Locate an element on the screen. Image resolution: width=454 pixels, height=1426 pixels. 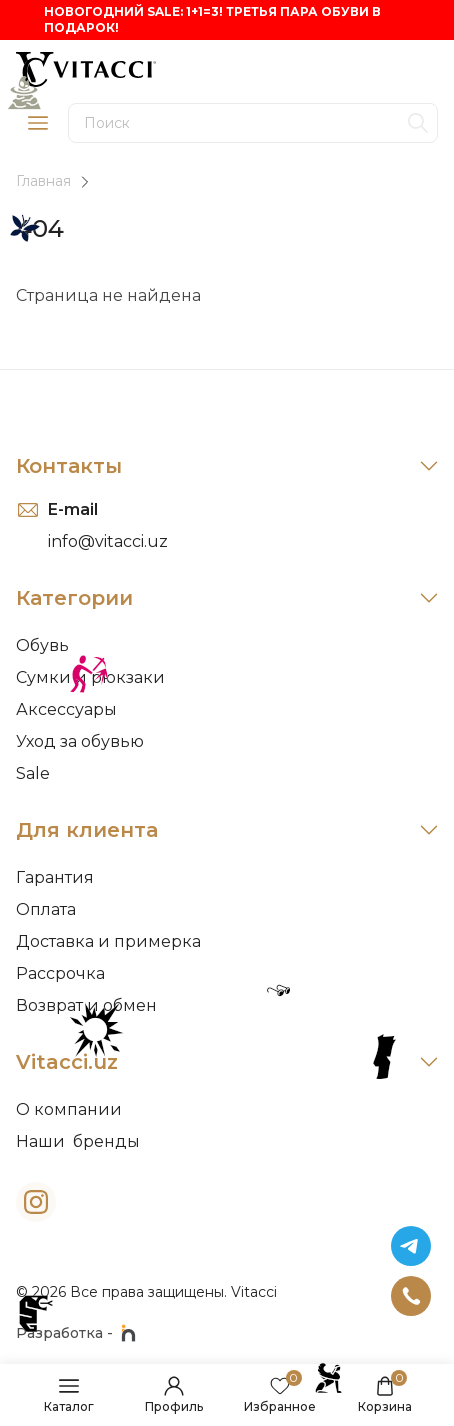
indicates an eclipse or celestial event in a game is located at coordinates (96, 1030).